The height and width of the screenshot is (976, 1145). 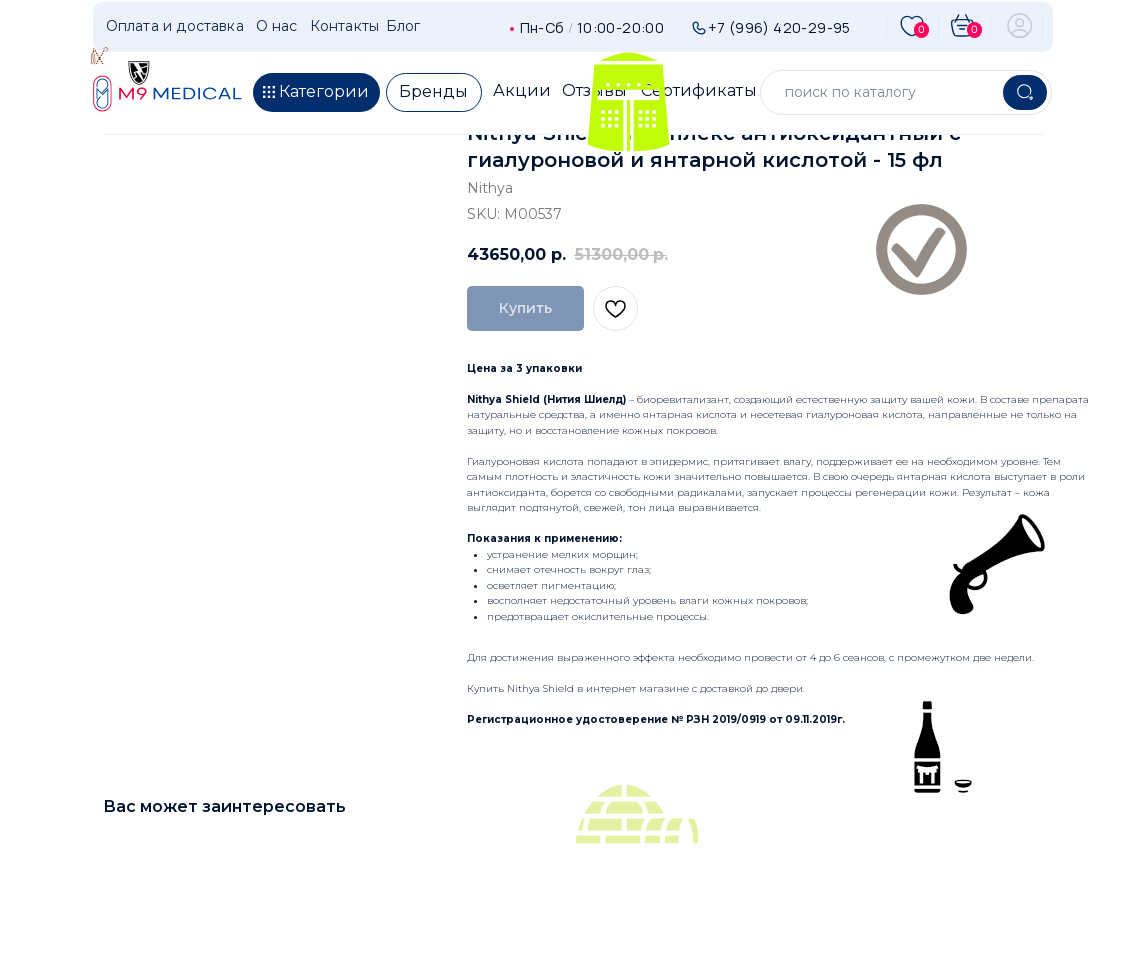 What do you see at coordinates (921, 249) in the screenshot?
I see `indicates a confirmed or completed action` at bounding box center [921, 249].